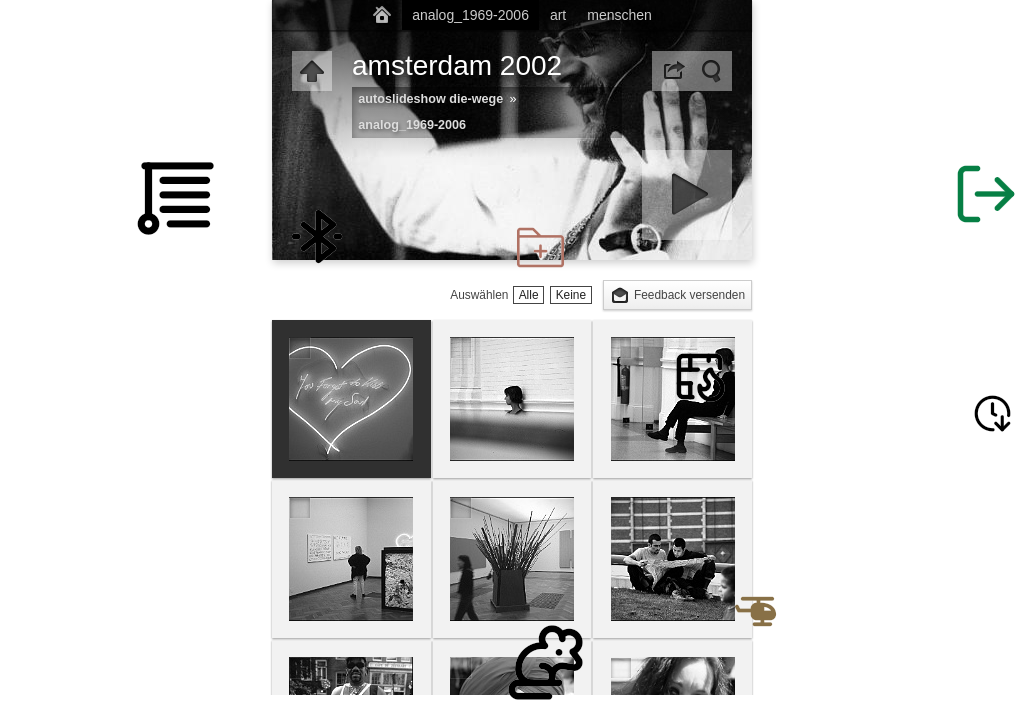 The image size is (1024, 720). I want to click on indicates pest control or exterminator services, so click(545, 662).